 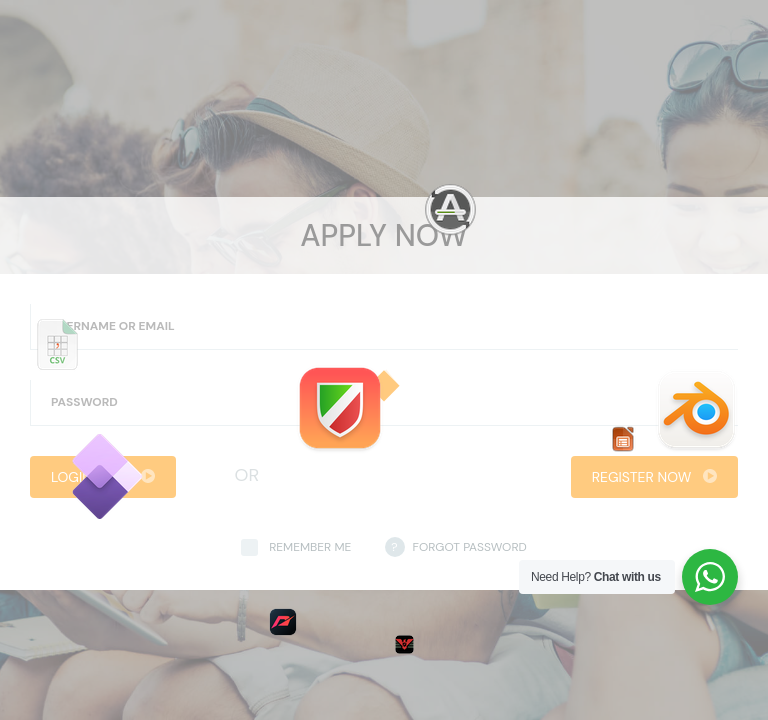 I want to click on open microsoft power apps operations, so click(x=105, y=476).